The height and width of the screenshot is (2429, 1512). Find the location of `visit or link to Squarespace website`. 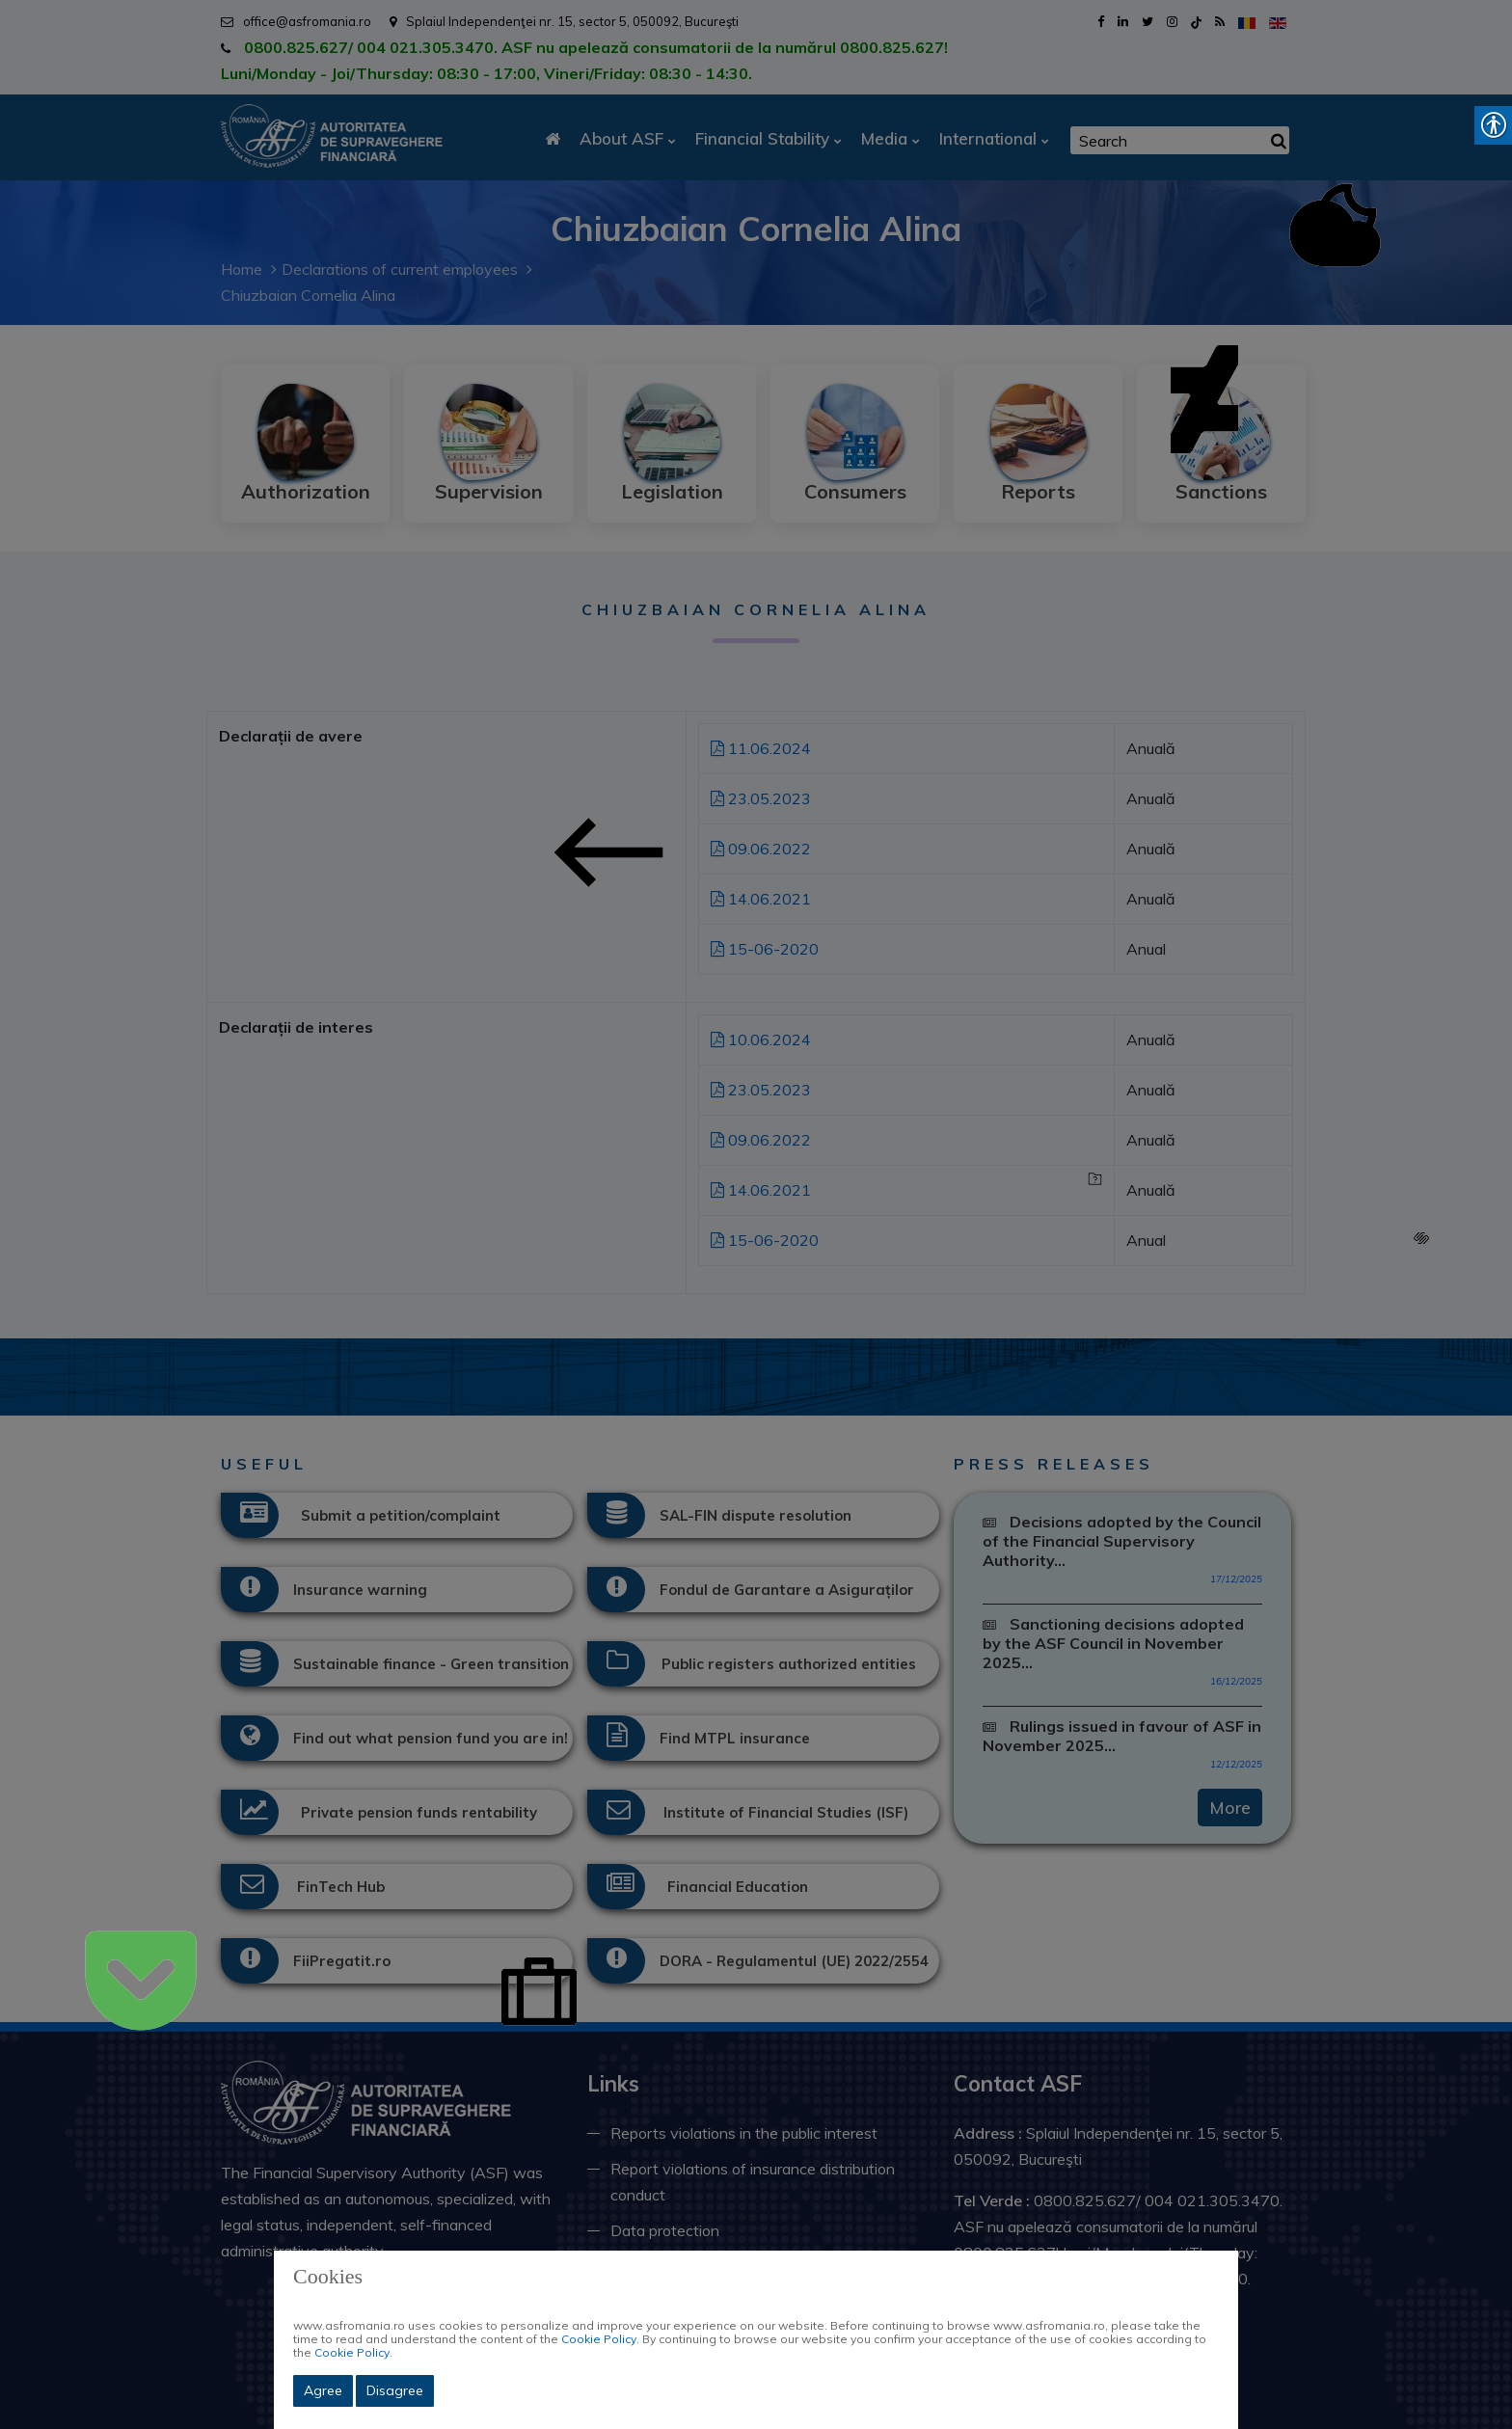

visit or link to Squarespace website is located at coordinates (1421, 1238).